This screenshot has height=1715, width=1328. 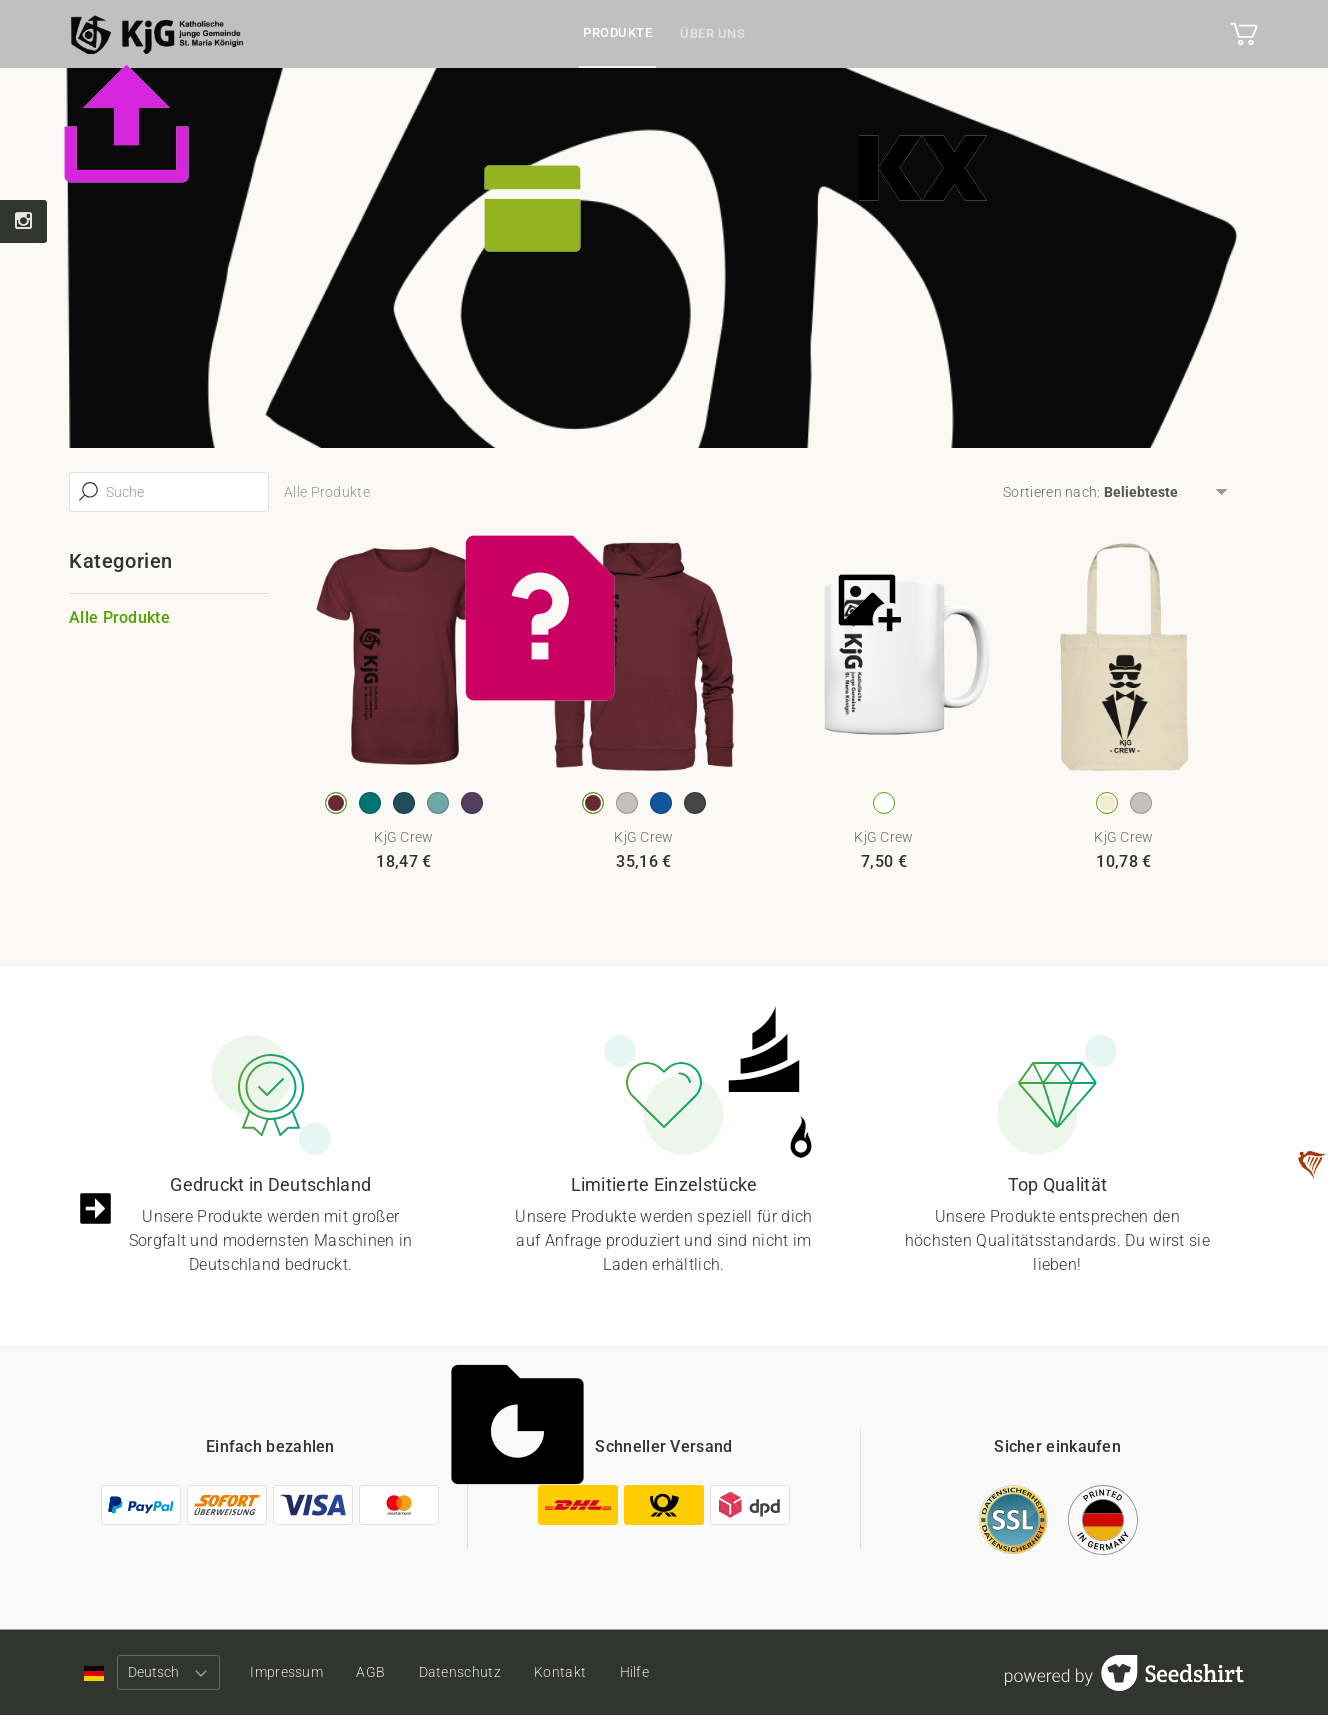 What do you see at coordinates (923, 168) in the screenshot?
I see `kx systems company logo` at bounding box center [923, 168].